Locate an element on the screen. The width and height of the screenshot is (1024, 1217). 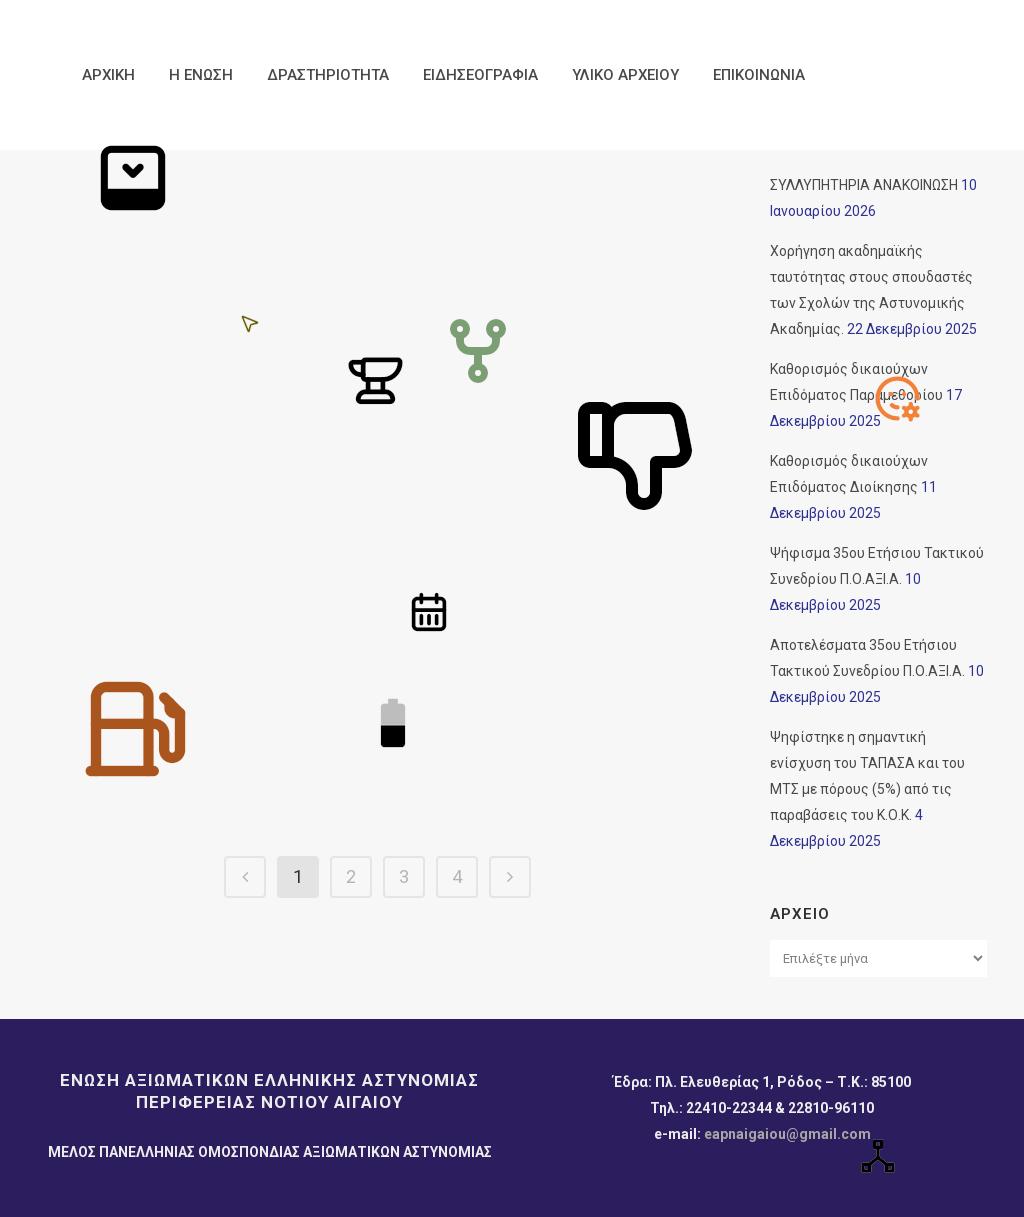
access crafting or forging tools is located at coordinates (375, 379).